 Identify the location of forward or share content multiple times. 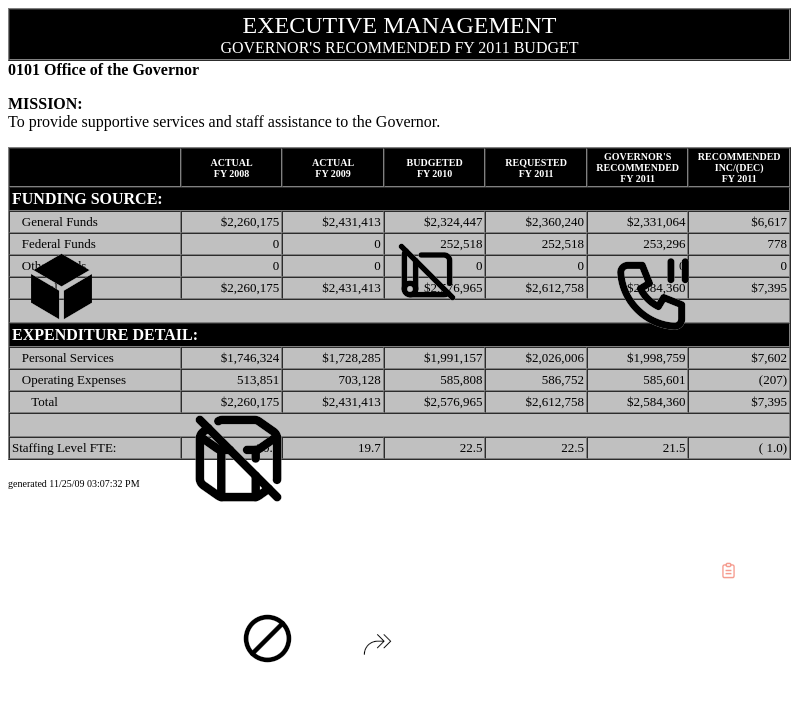
(377, 644).